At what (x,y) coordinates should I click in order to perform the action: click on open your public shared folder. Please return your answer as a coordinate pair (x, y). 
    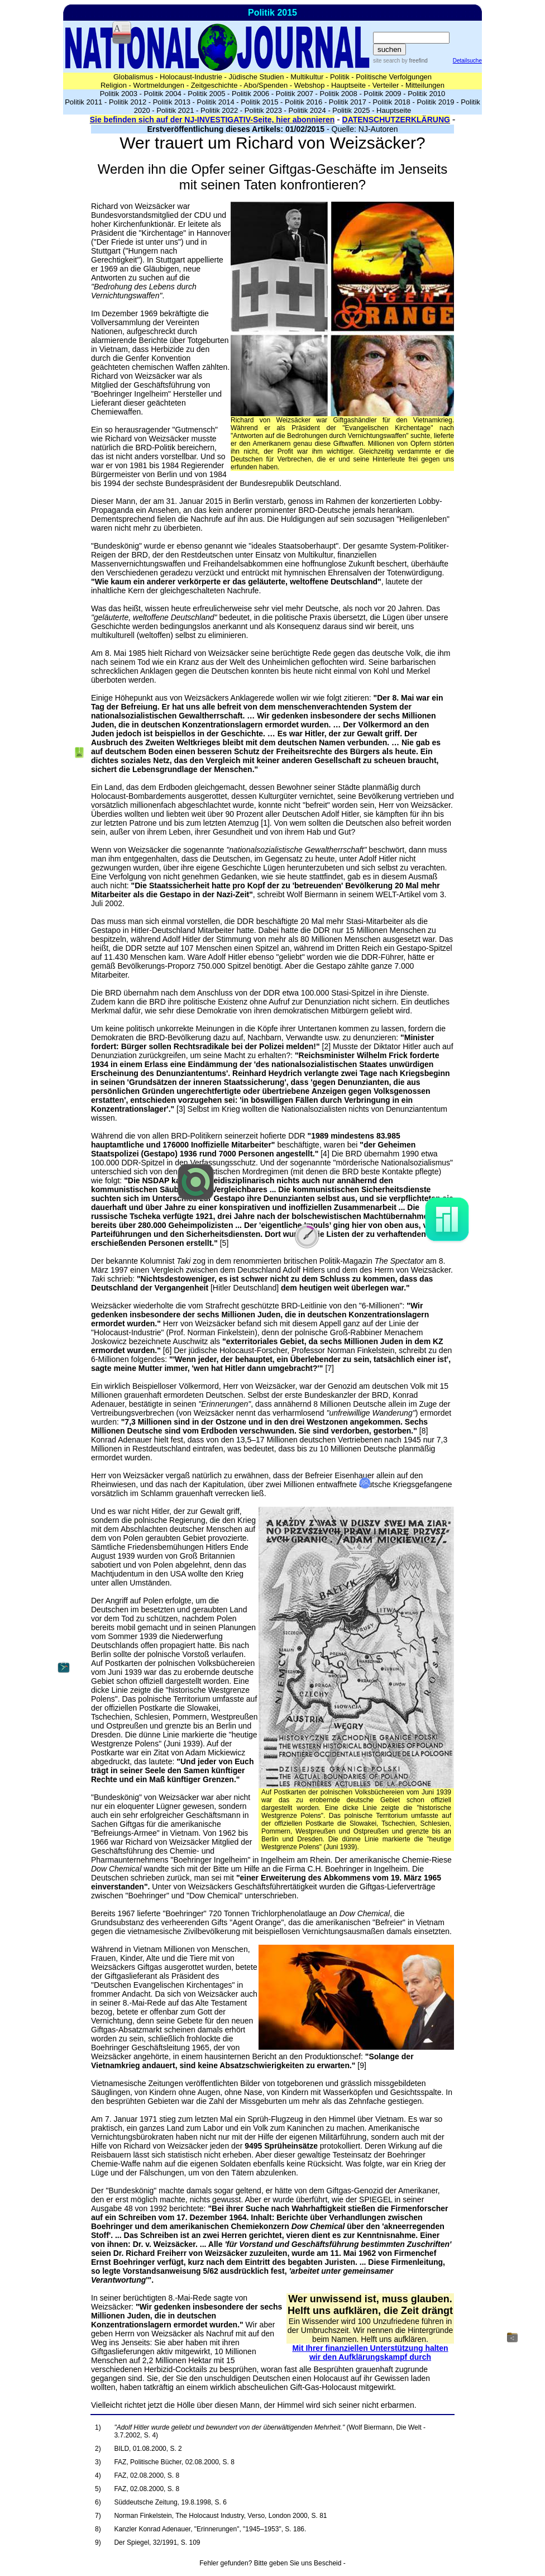
    Looking at the image, I should click on (512, 2337).